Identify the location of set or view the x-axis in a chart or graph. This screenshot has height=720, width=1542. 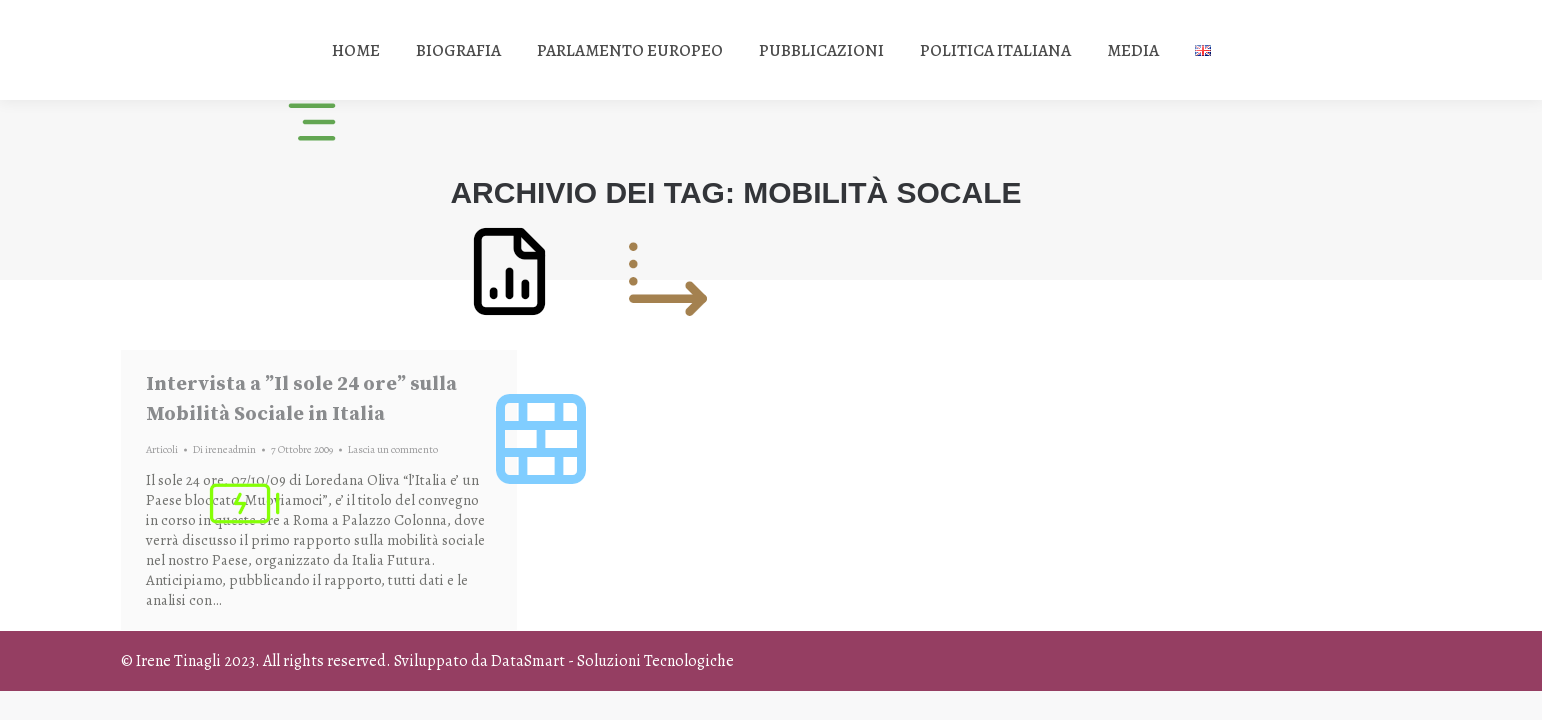
(668, 277).